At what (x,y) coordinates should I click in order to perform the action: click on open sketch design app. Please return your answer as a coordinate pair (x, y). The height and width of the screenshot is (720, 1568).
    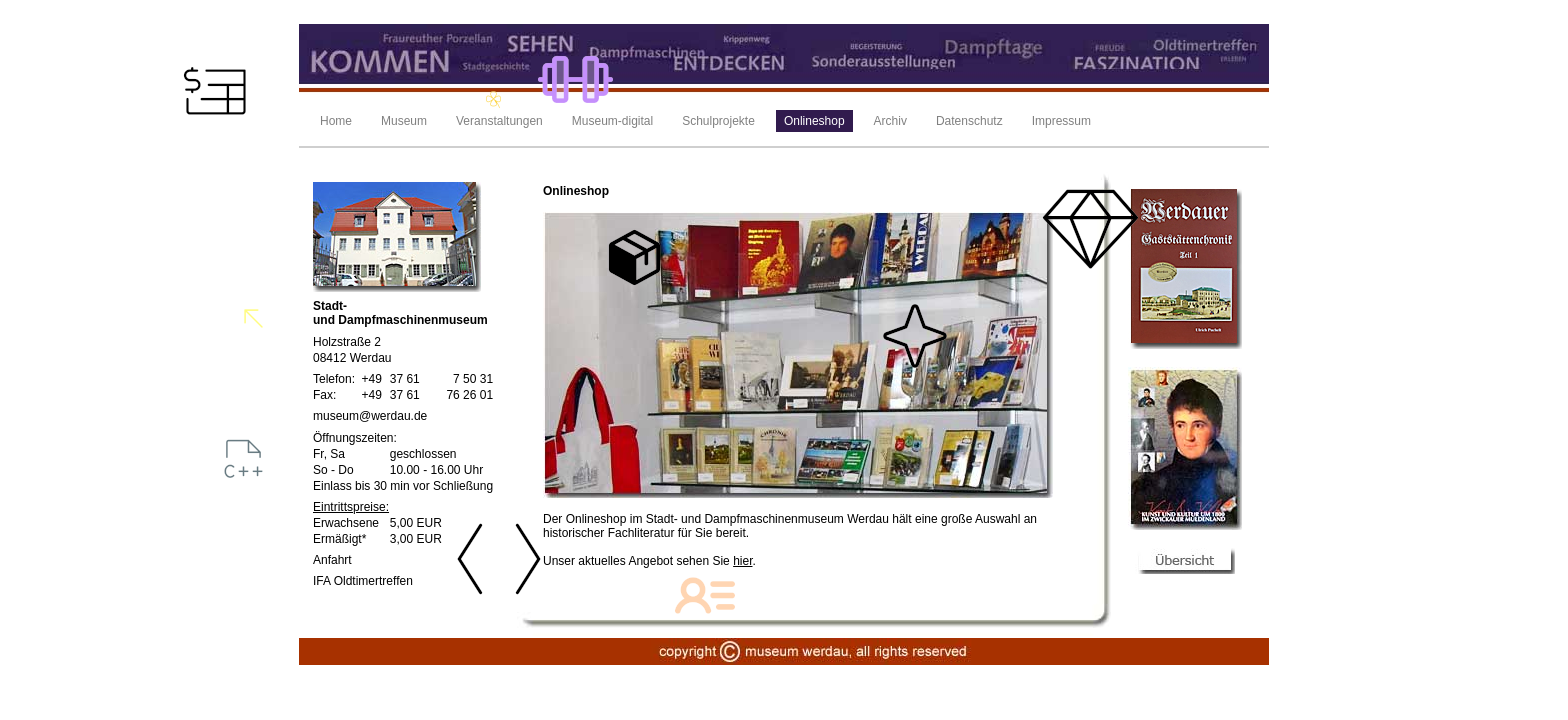
    Looking at the image, I should click on (1090, 227).